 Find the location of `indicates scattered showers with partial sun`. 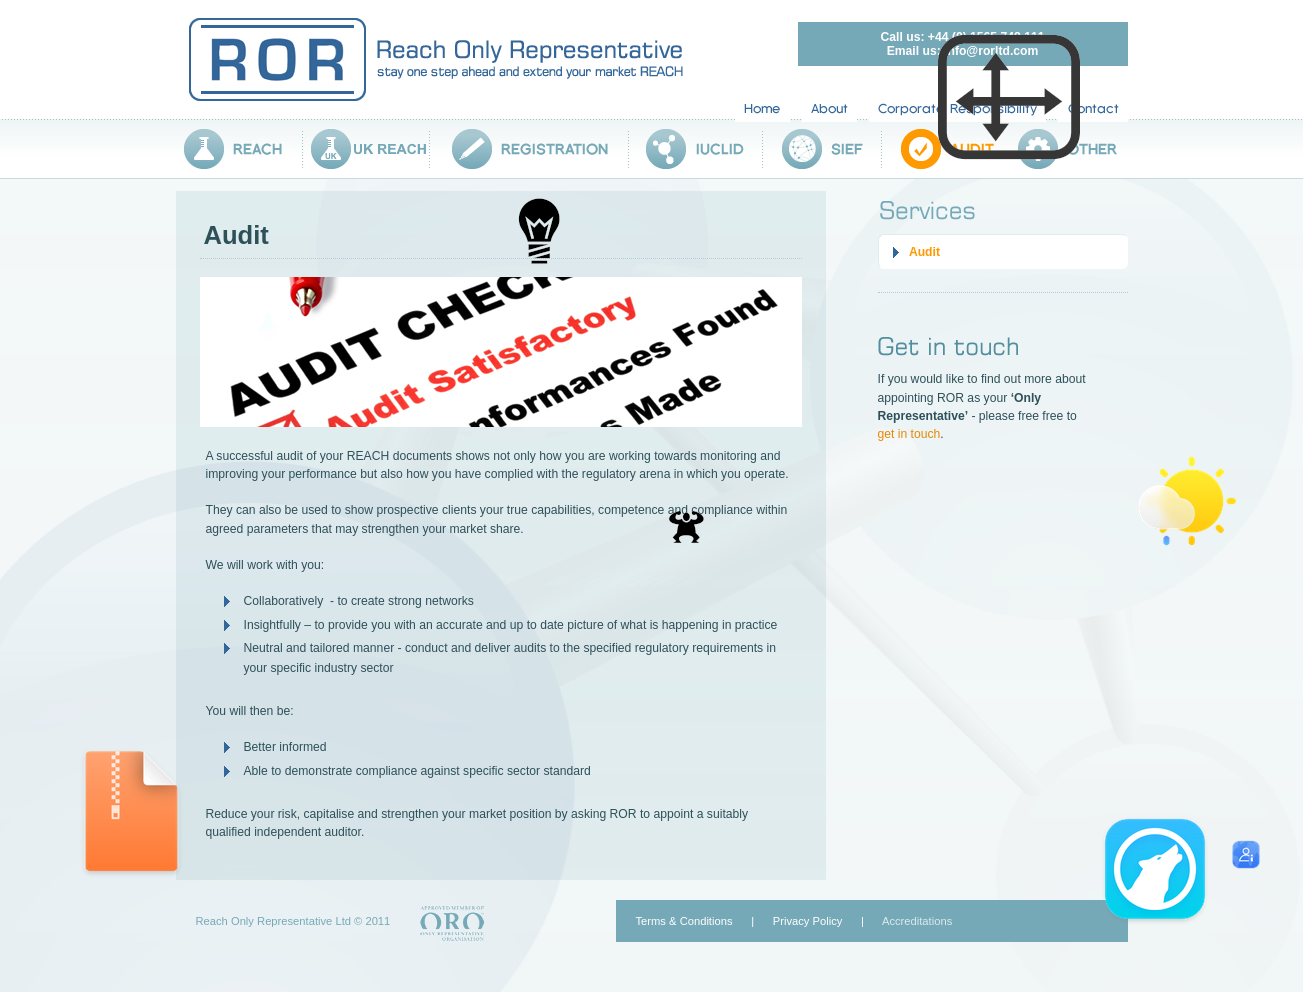

indicates scattered showers with partial sun is located at coordinates (1187, 501).